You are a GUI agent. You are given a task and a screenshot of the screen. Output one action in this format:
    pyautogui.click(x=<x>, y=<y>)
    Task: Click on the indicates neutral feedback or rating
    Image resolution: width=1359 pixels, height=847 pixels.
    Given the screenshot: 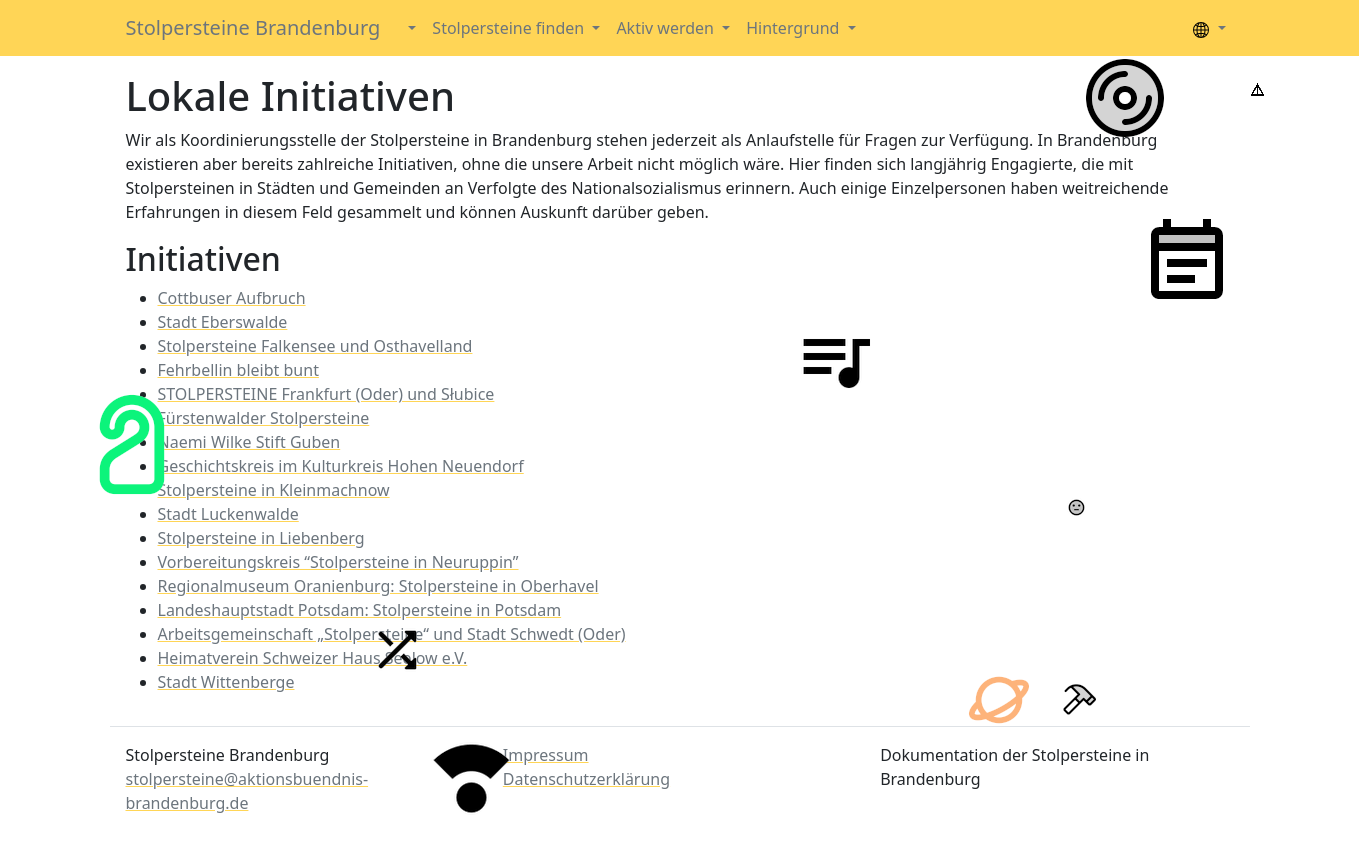 What is the action you would take?
    pyautogui.click(x=1076, y=507)
    